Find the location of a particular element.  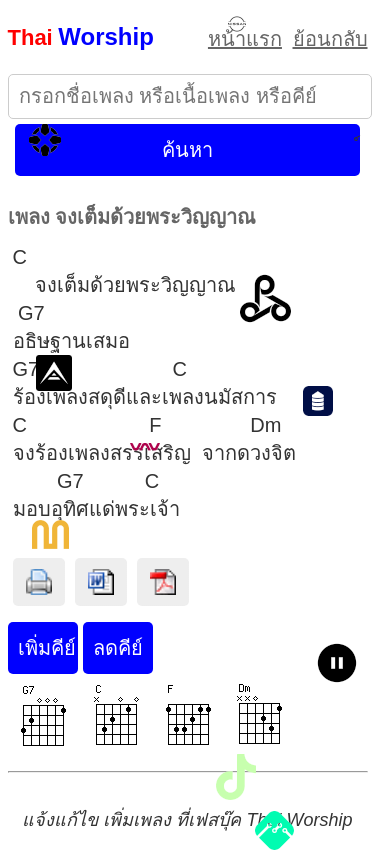

nissan brand logo is located at coordinates (237, 24).